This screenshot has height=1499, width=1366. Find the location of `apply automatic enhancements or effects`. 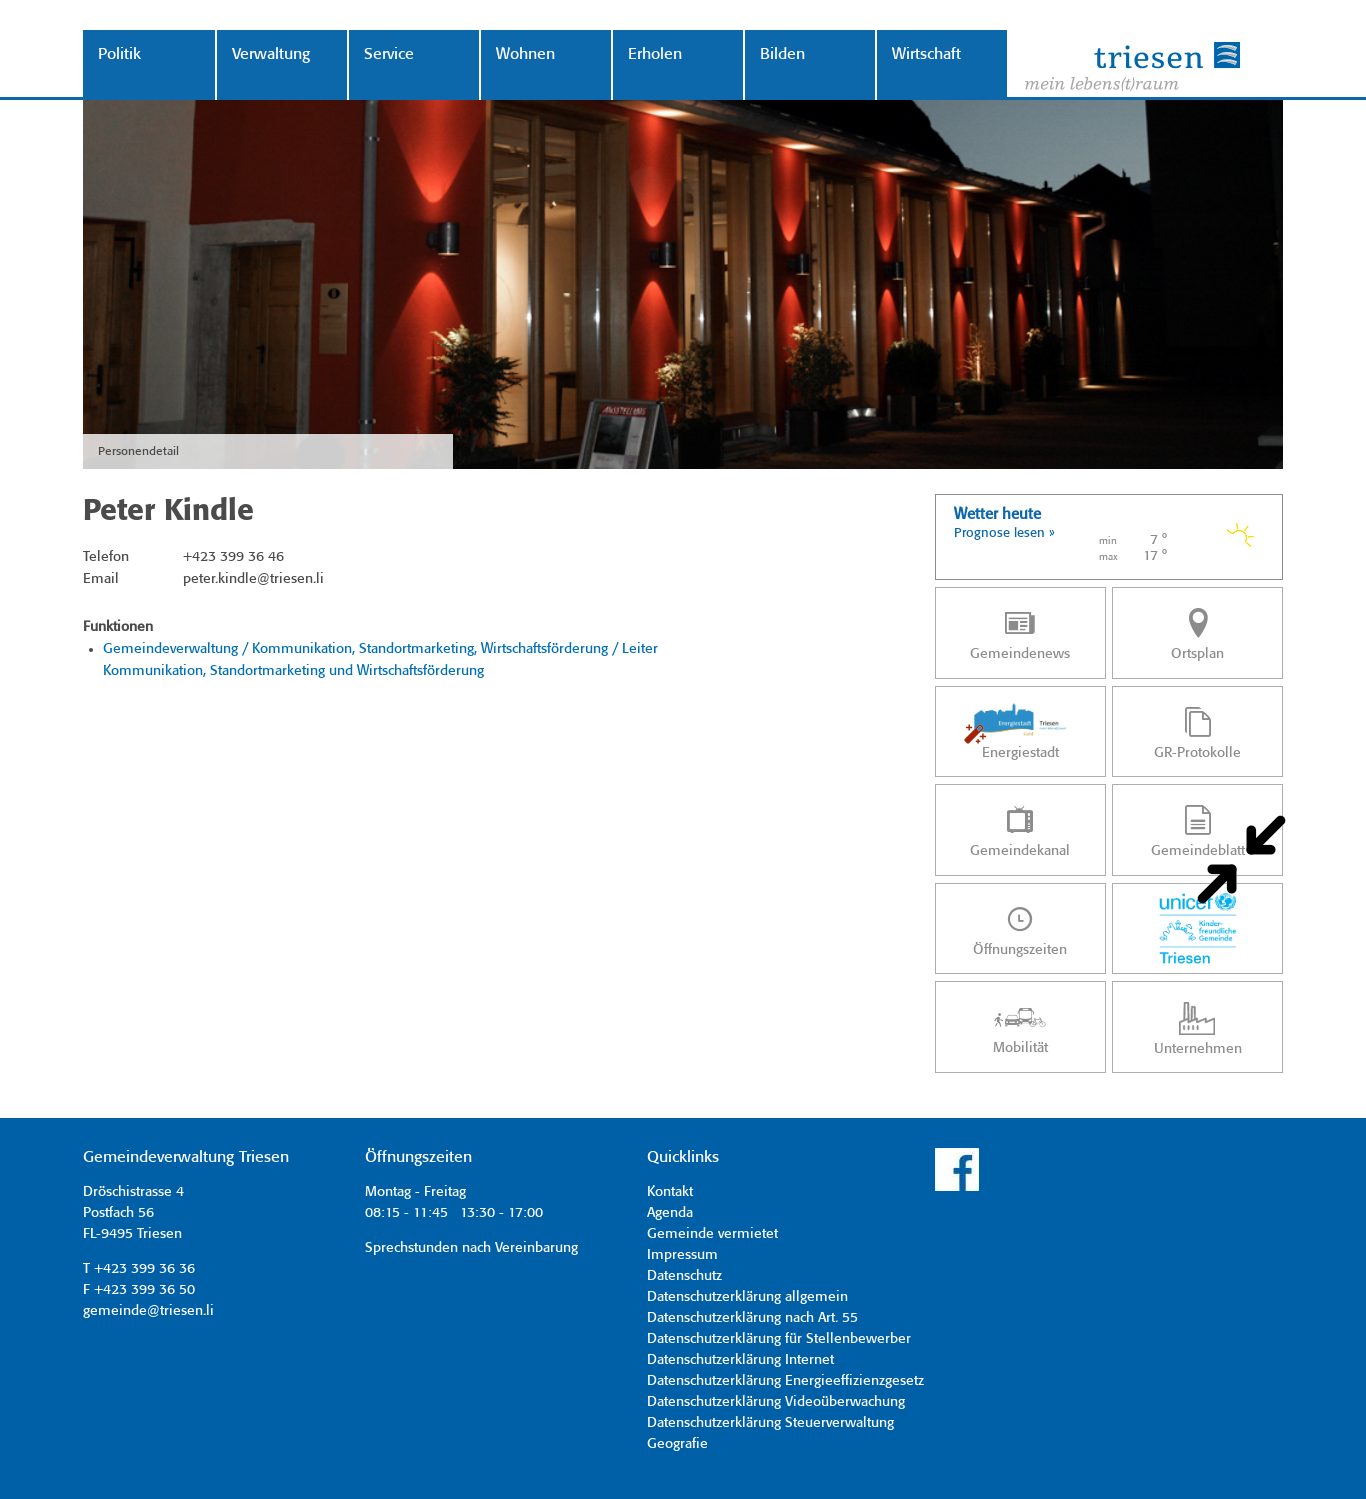

apply automatic enhancements or effects is located at coordinates (974, 734).